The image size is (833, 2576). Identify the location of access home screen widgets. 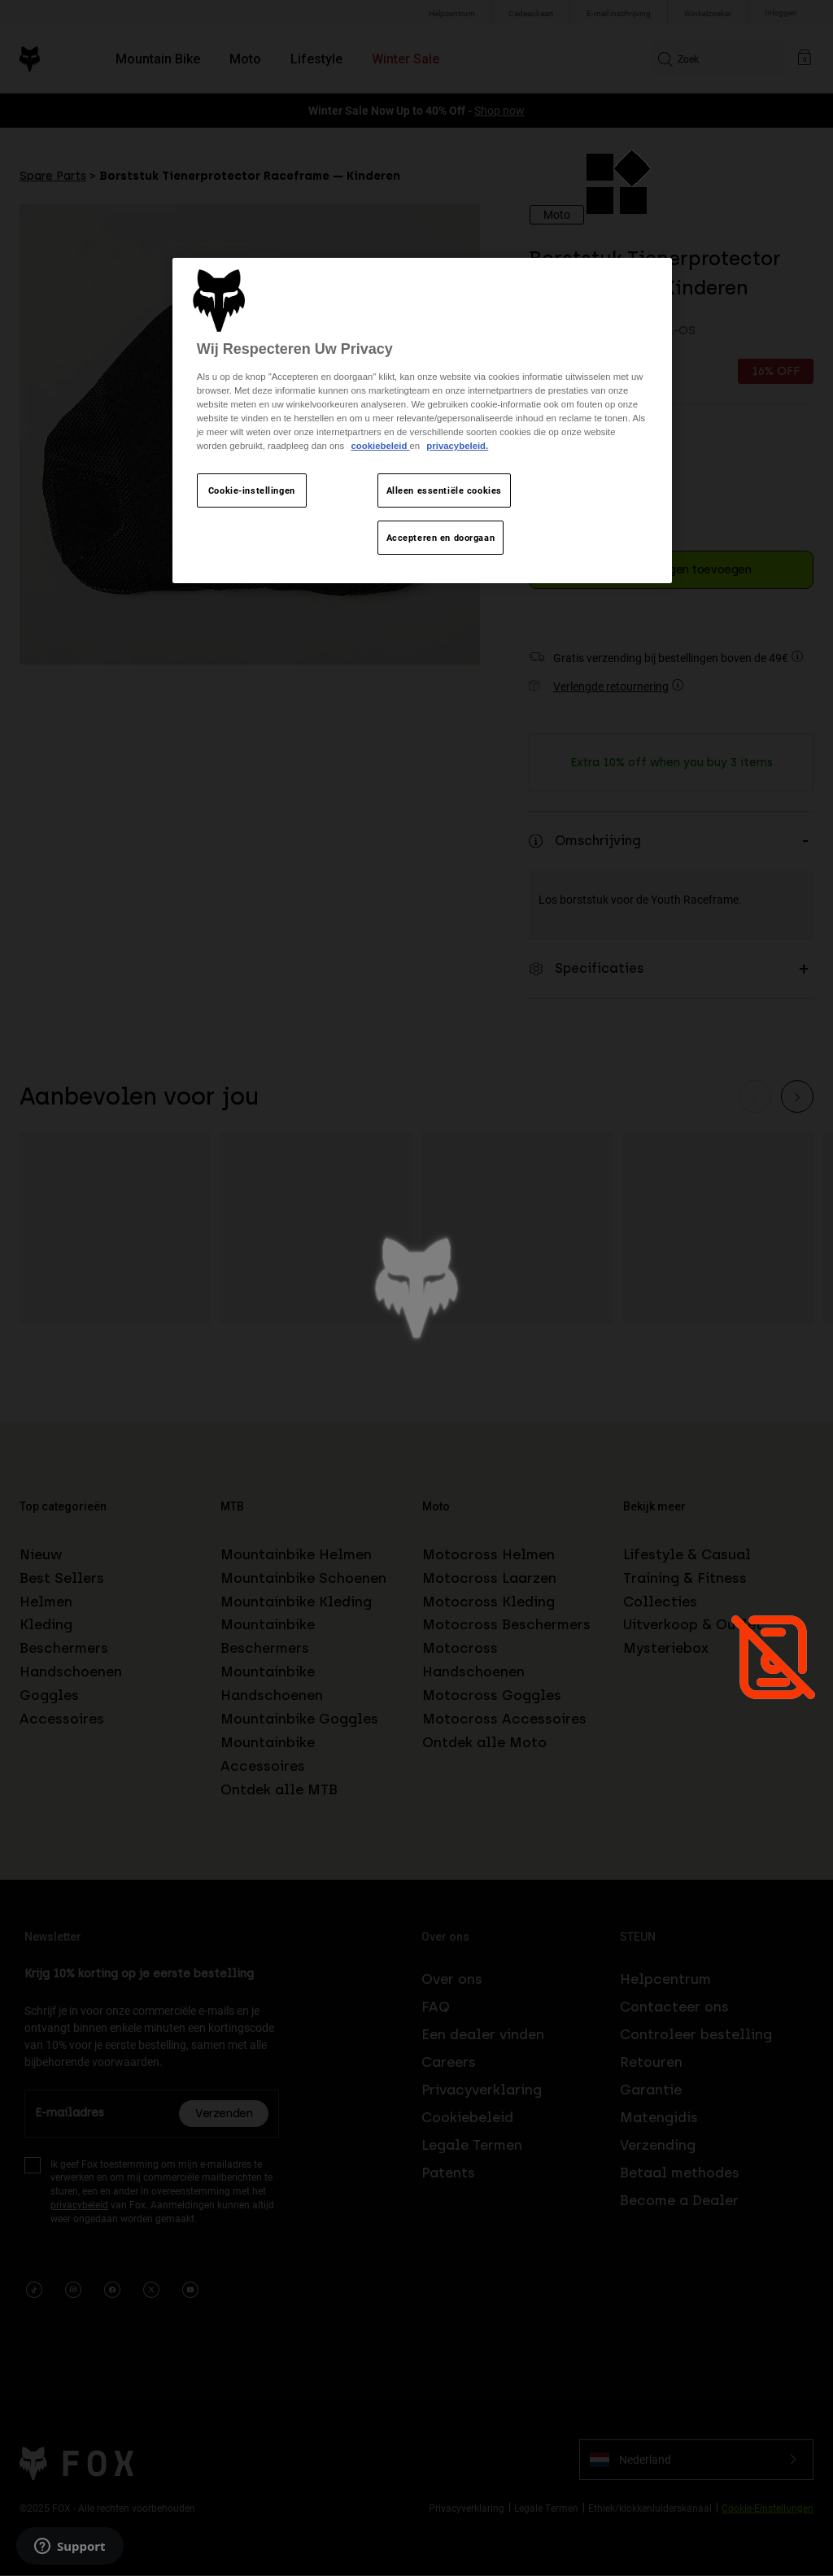
(617, 184).